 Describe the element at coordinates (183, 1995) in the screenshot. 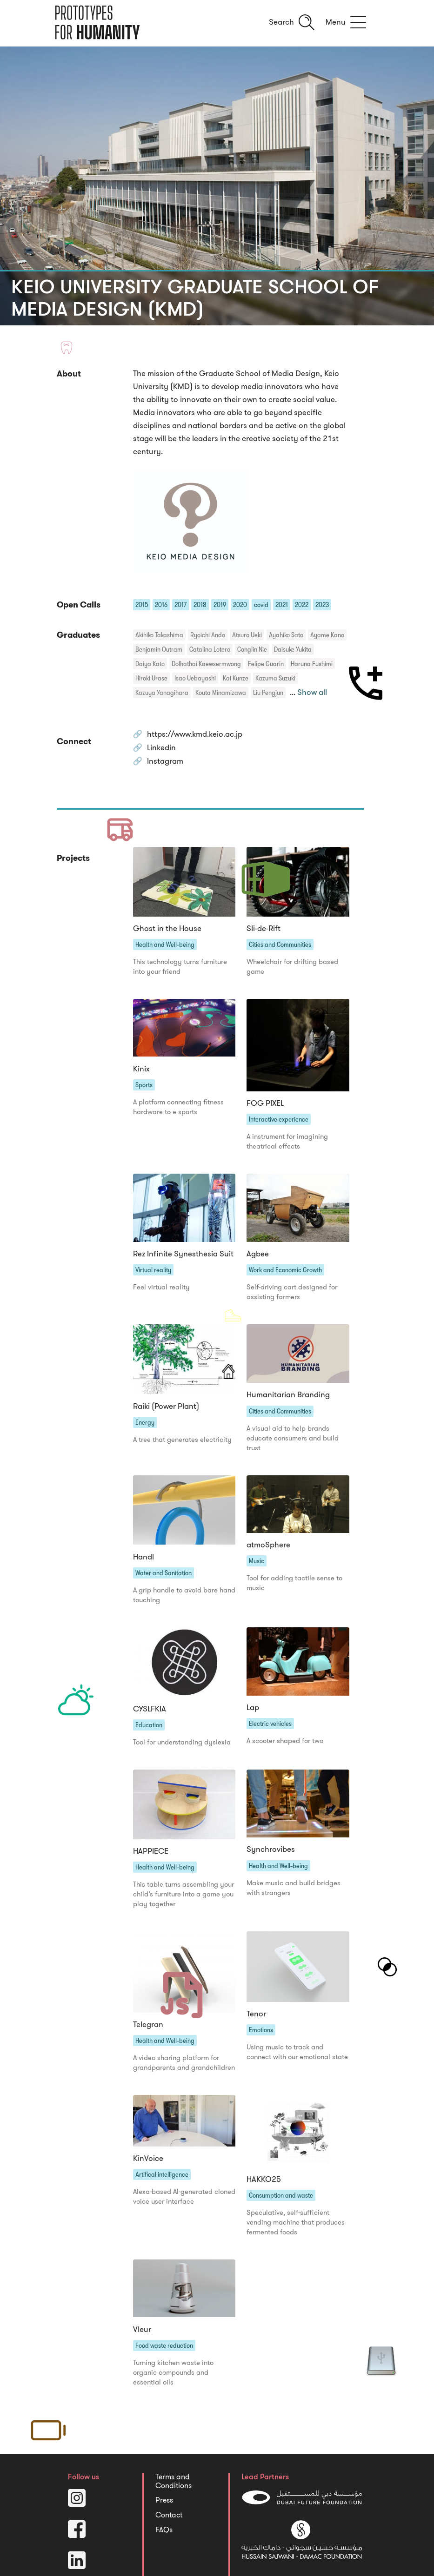

I see `javascript file in a project directory` at that location.